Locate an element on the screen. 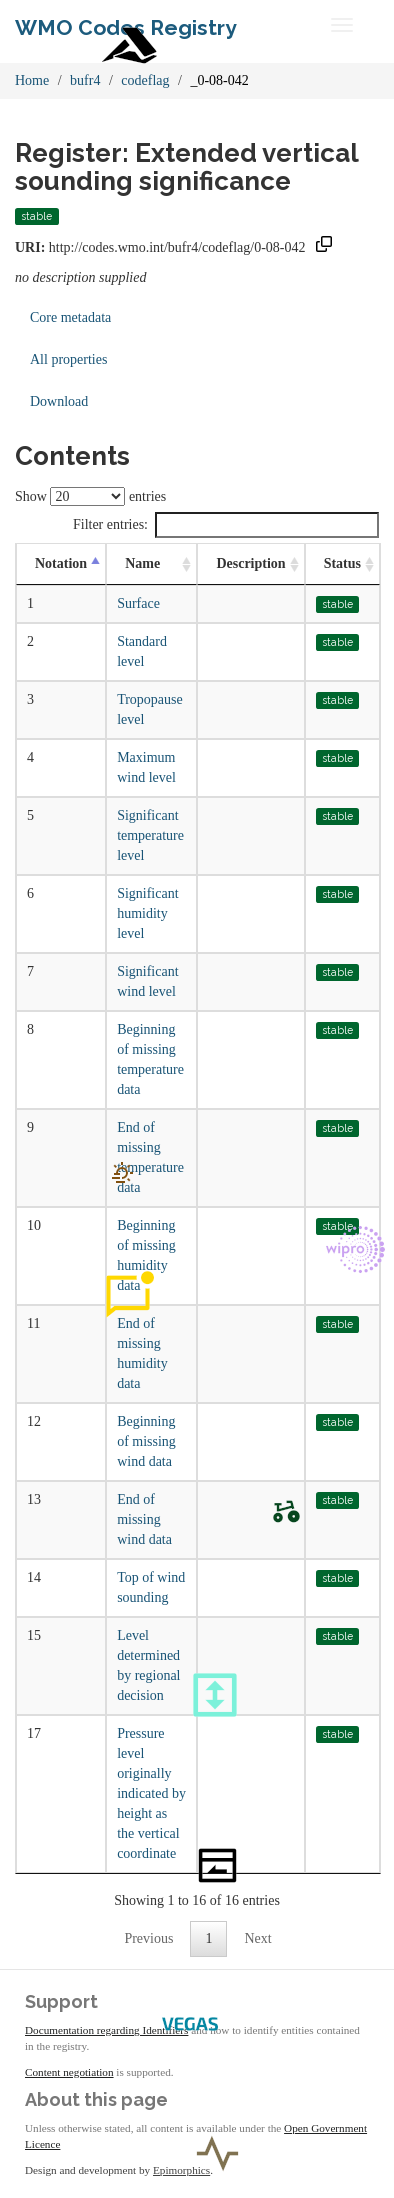 This screenshot has height=2198, width=394. flip content vertically is located at coordinates (215, 1695).